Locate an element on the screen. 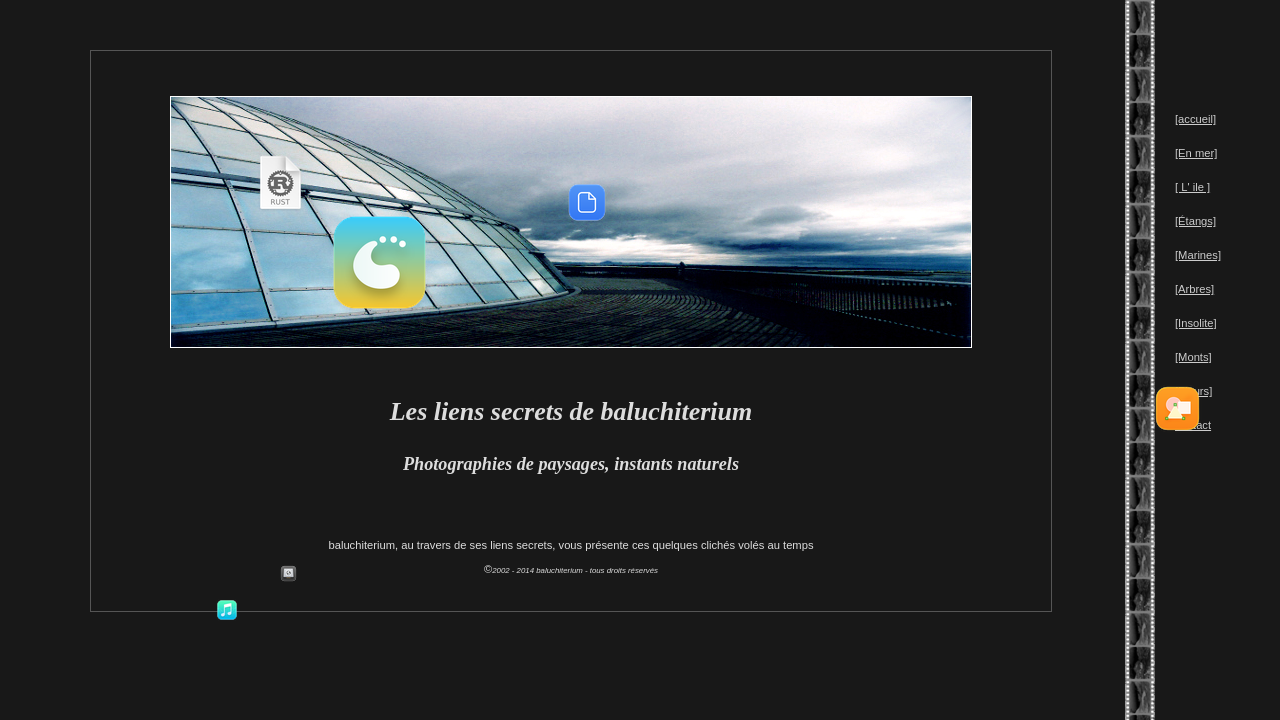 This screenshot has height=720, width=1280. open document preferences is located at coordinates (587, 203).